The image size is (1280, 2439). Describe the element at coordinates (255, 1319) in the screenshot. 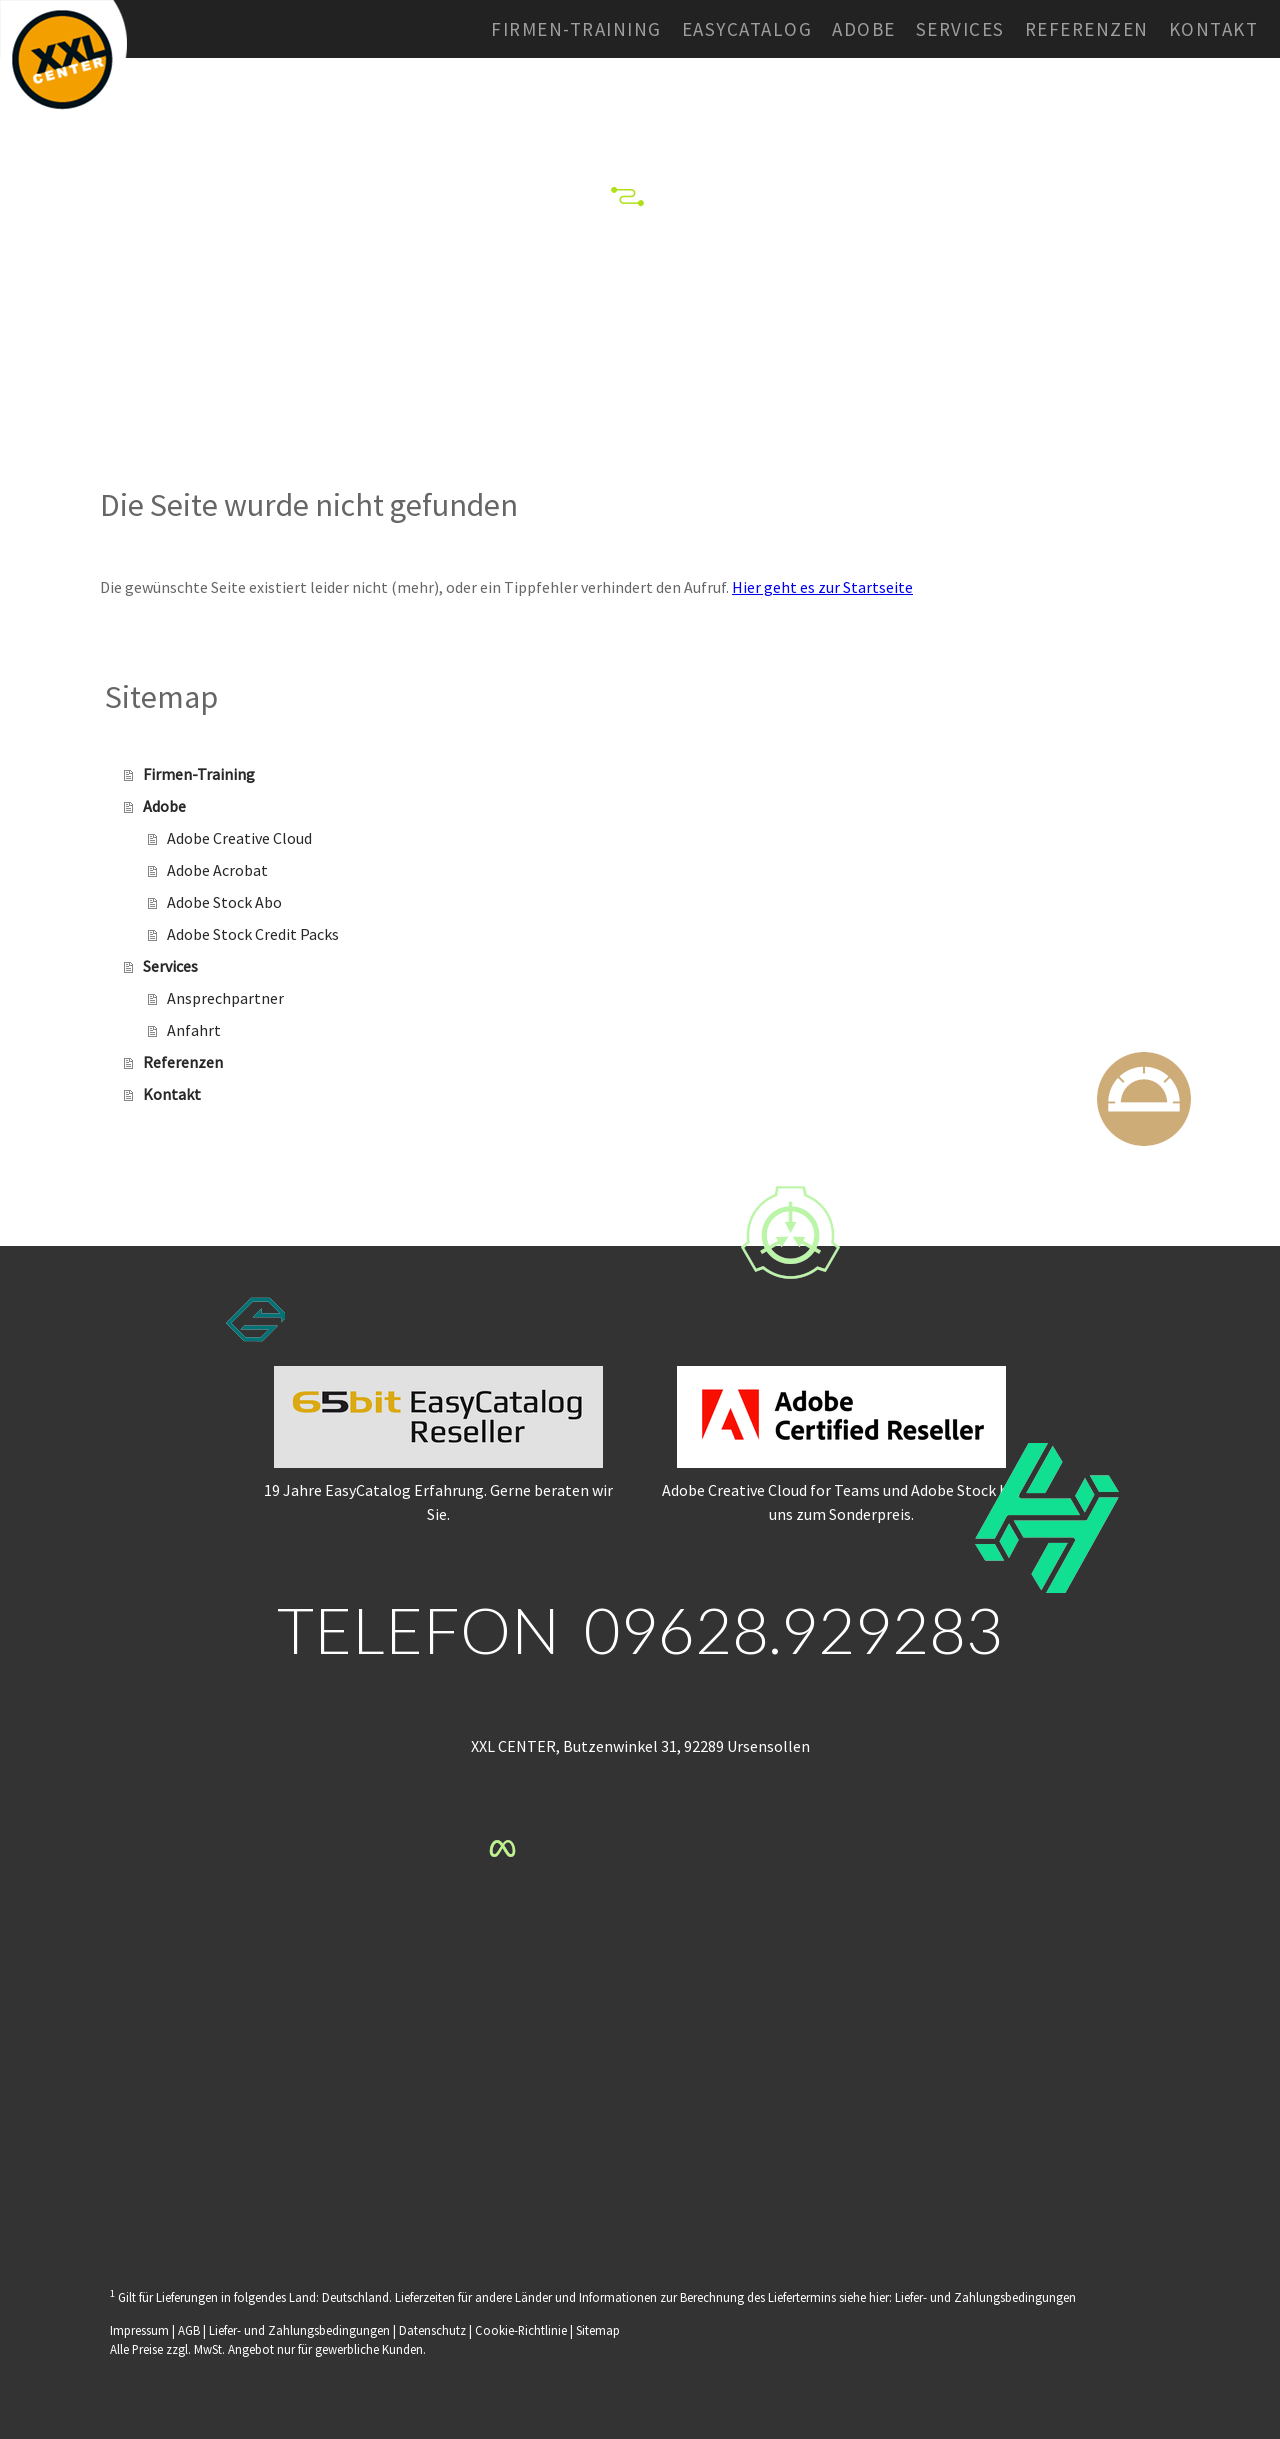

I see `garuda linux operating system logo` at that location.